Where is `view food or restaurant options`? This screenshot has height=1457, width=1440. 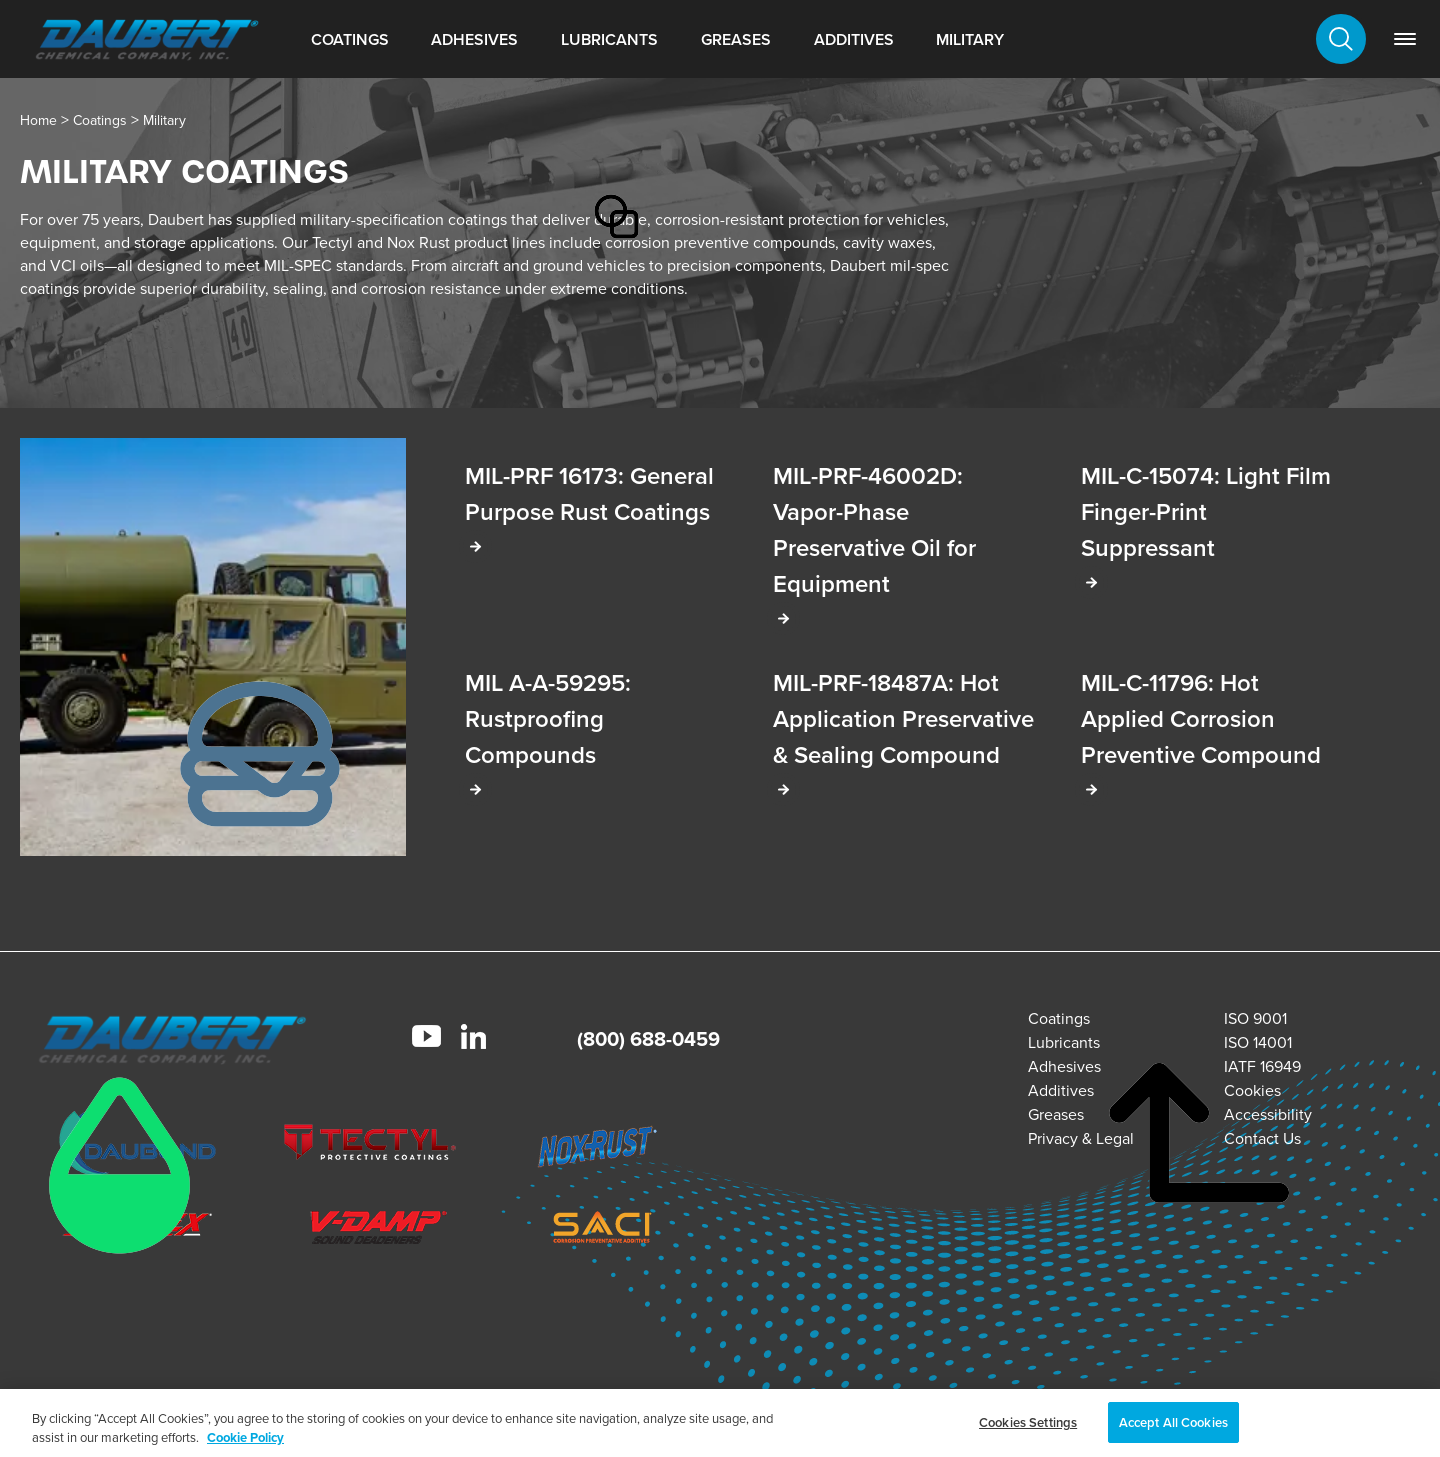 view food or restaurant options is located at coordinates (260, 754).